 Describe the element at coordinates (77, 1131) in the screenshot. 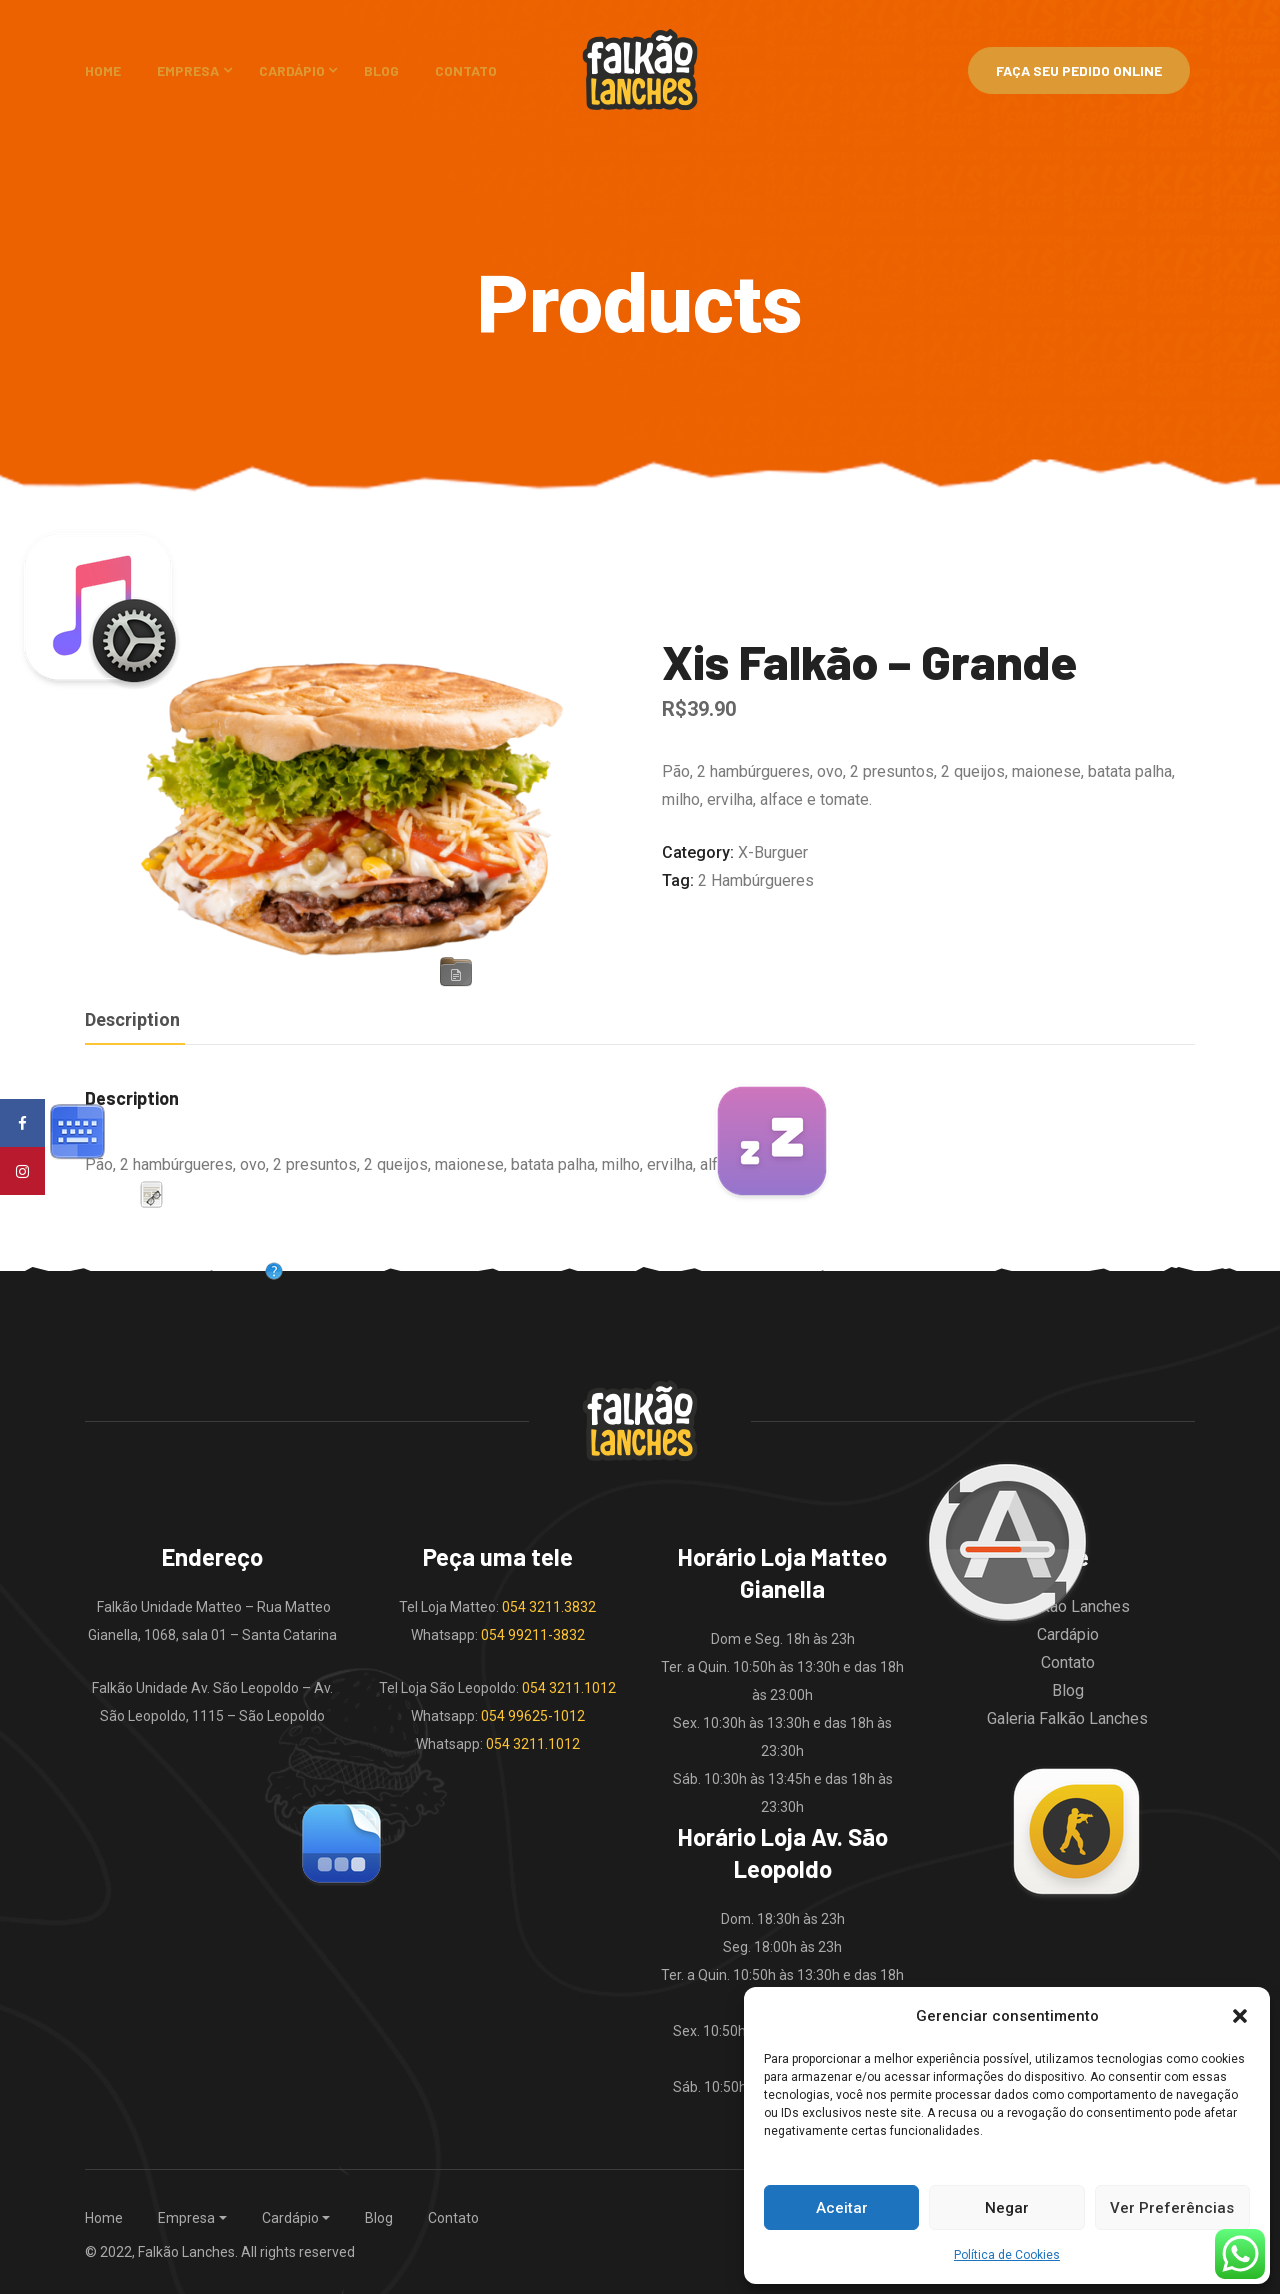

I see `access keyboard and input method settings` at that location.